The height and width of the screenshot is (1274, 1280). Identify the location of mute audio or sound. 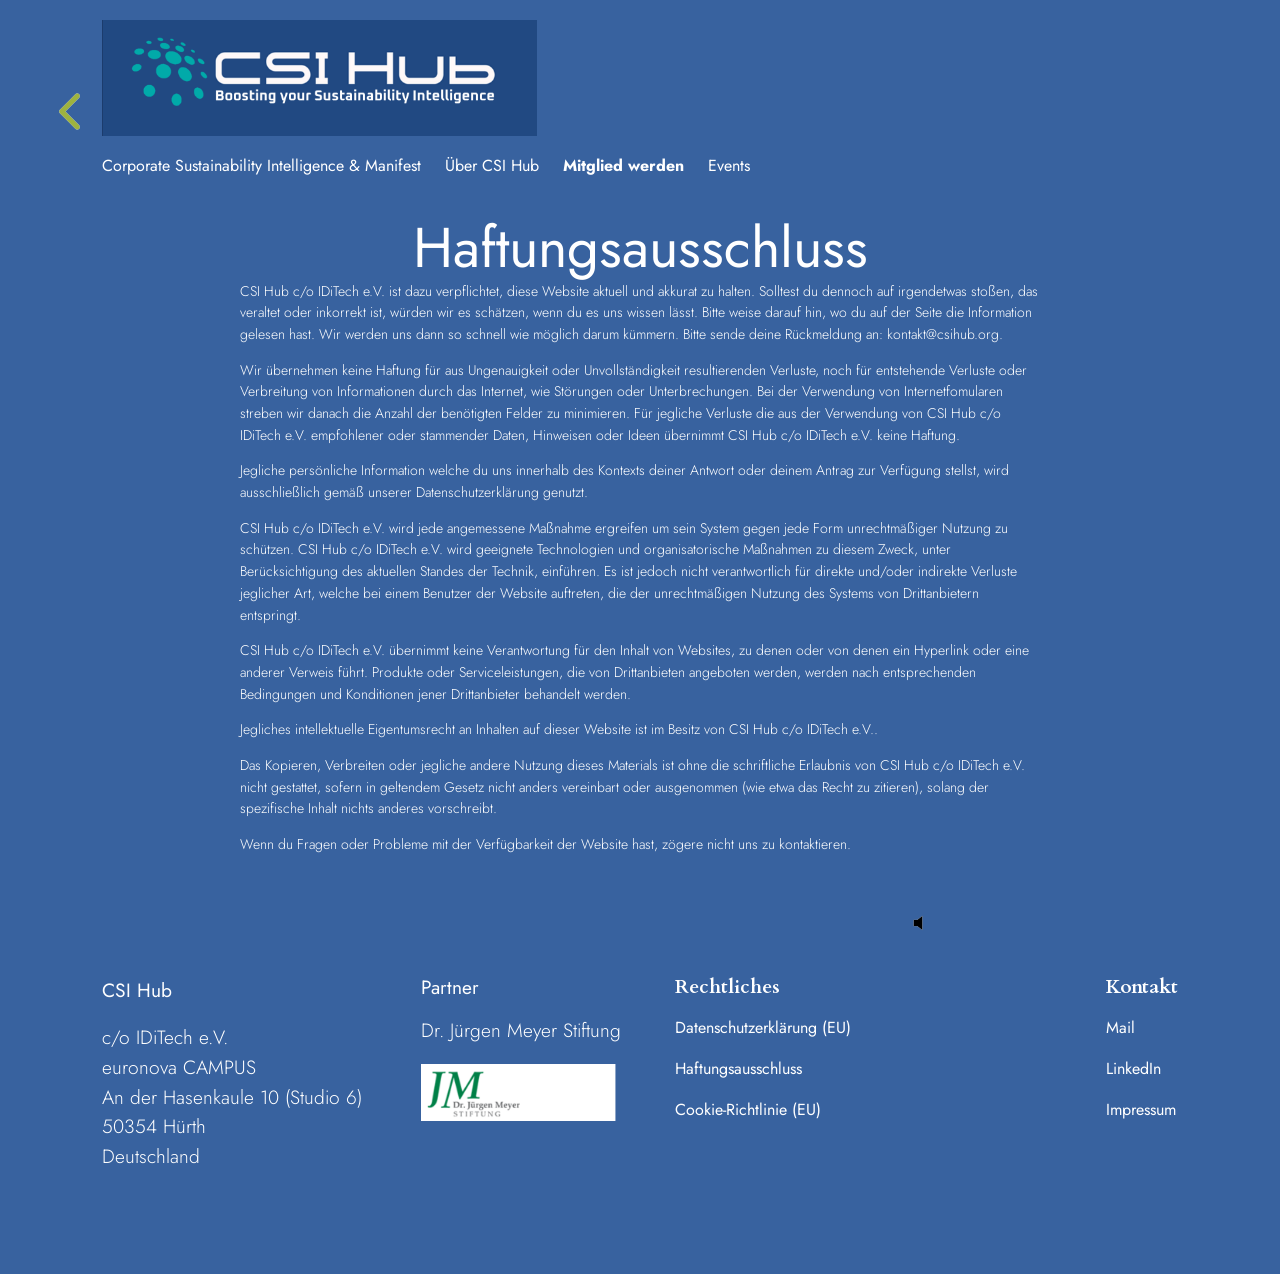
(918, 923).